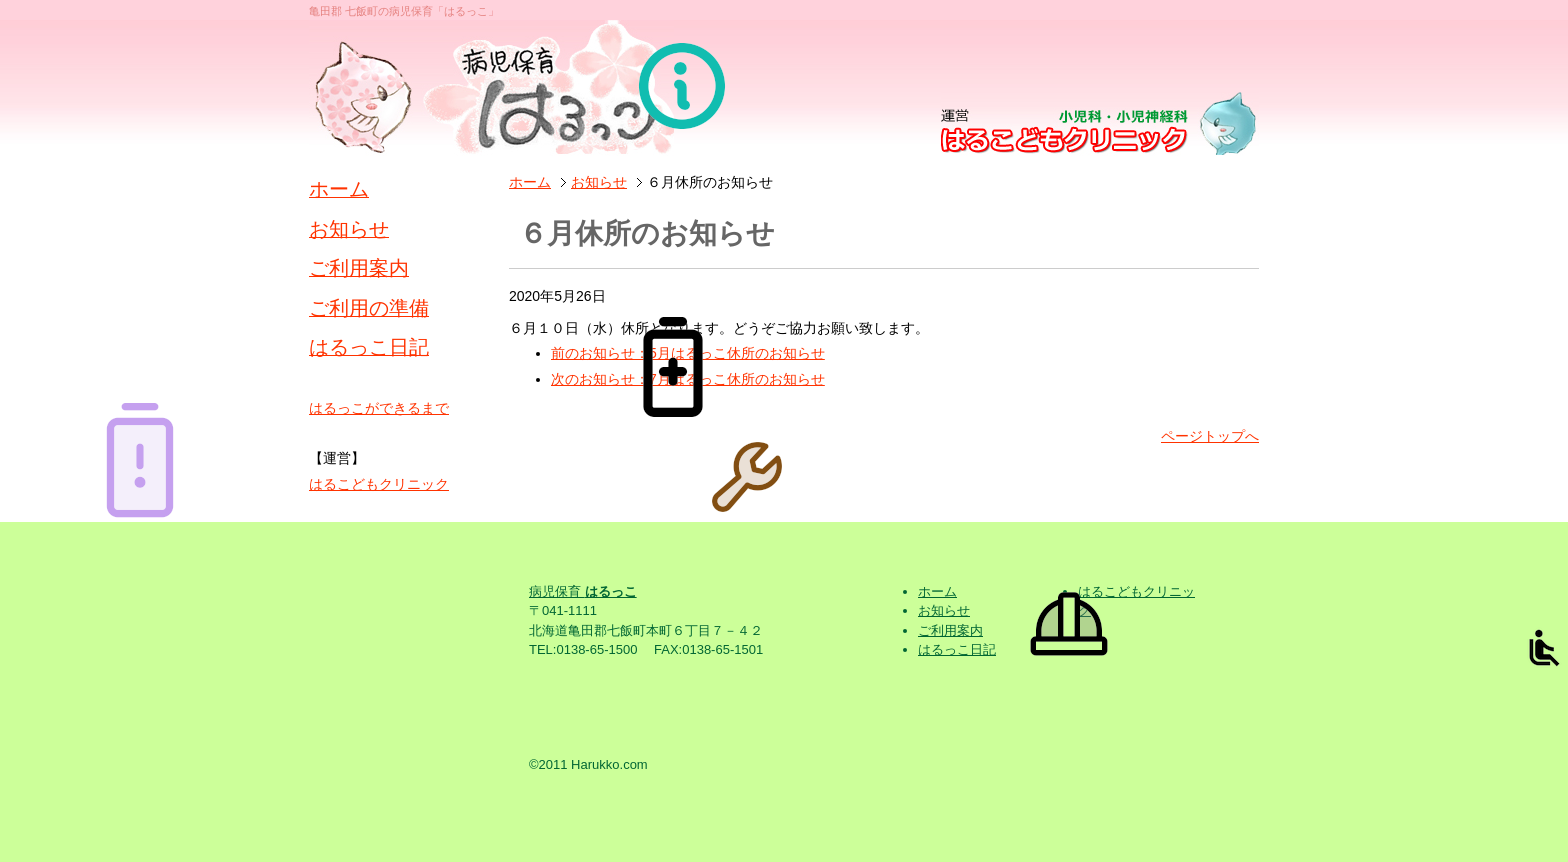  What do you see at coordinates (1544, 648) in the screenshot?
I see `indicates standard seat recline position` at bounding box center [1544, 648].